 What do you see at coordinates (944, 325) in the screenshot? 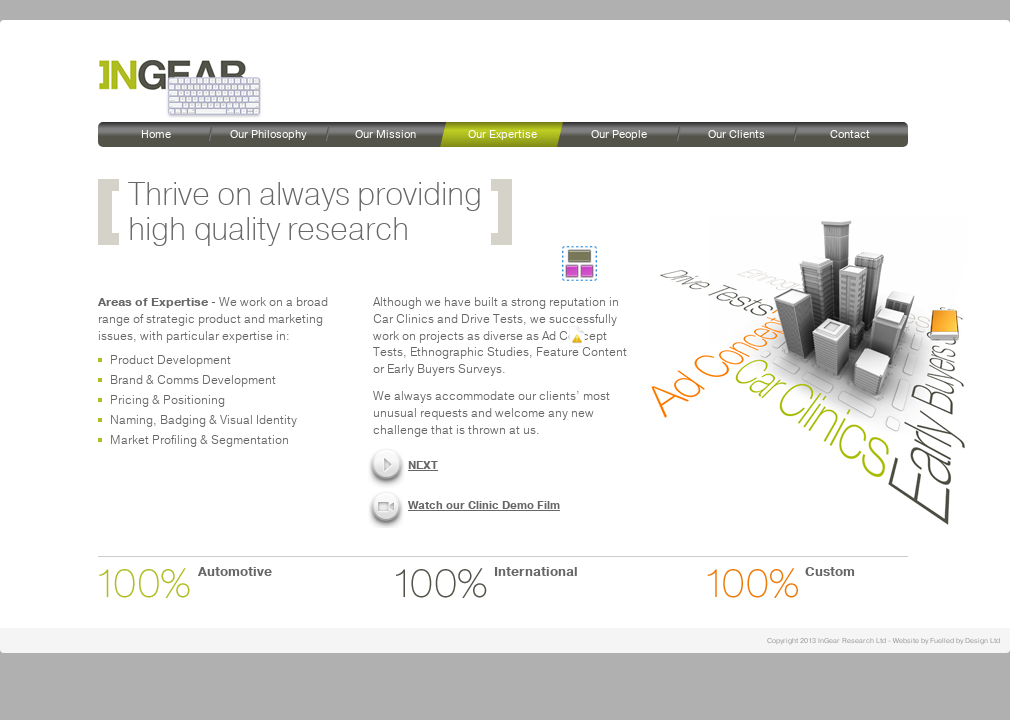
I see `access external storage device` at bounding box center [944, 325].